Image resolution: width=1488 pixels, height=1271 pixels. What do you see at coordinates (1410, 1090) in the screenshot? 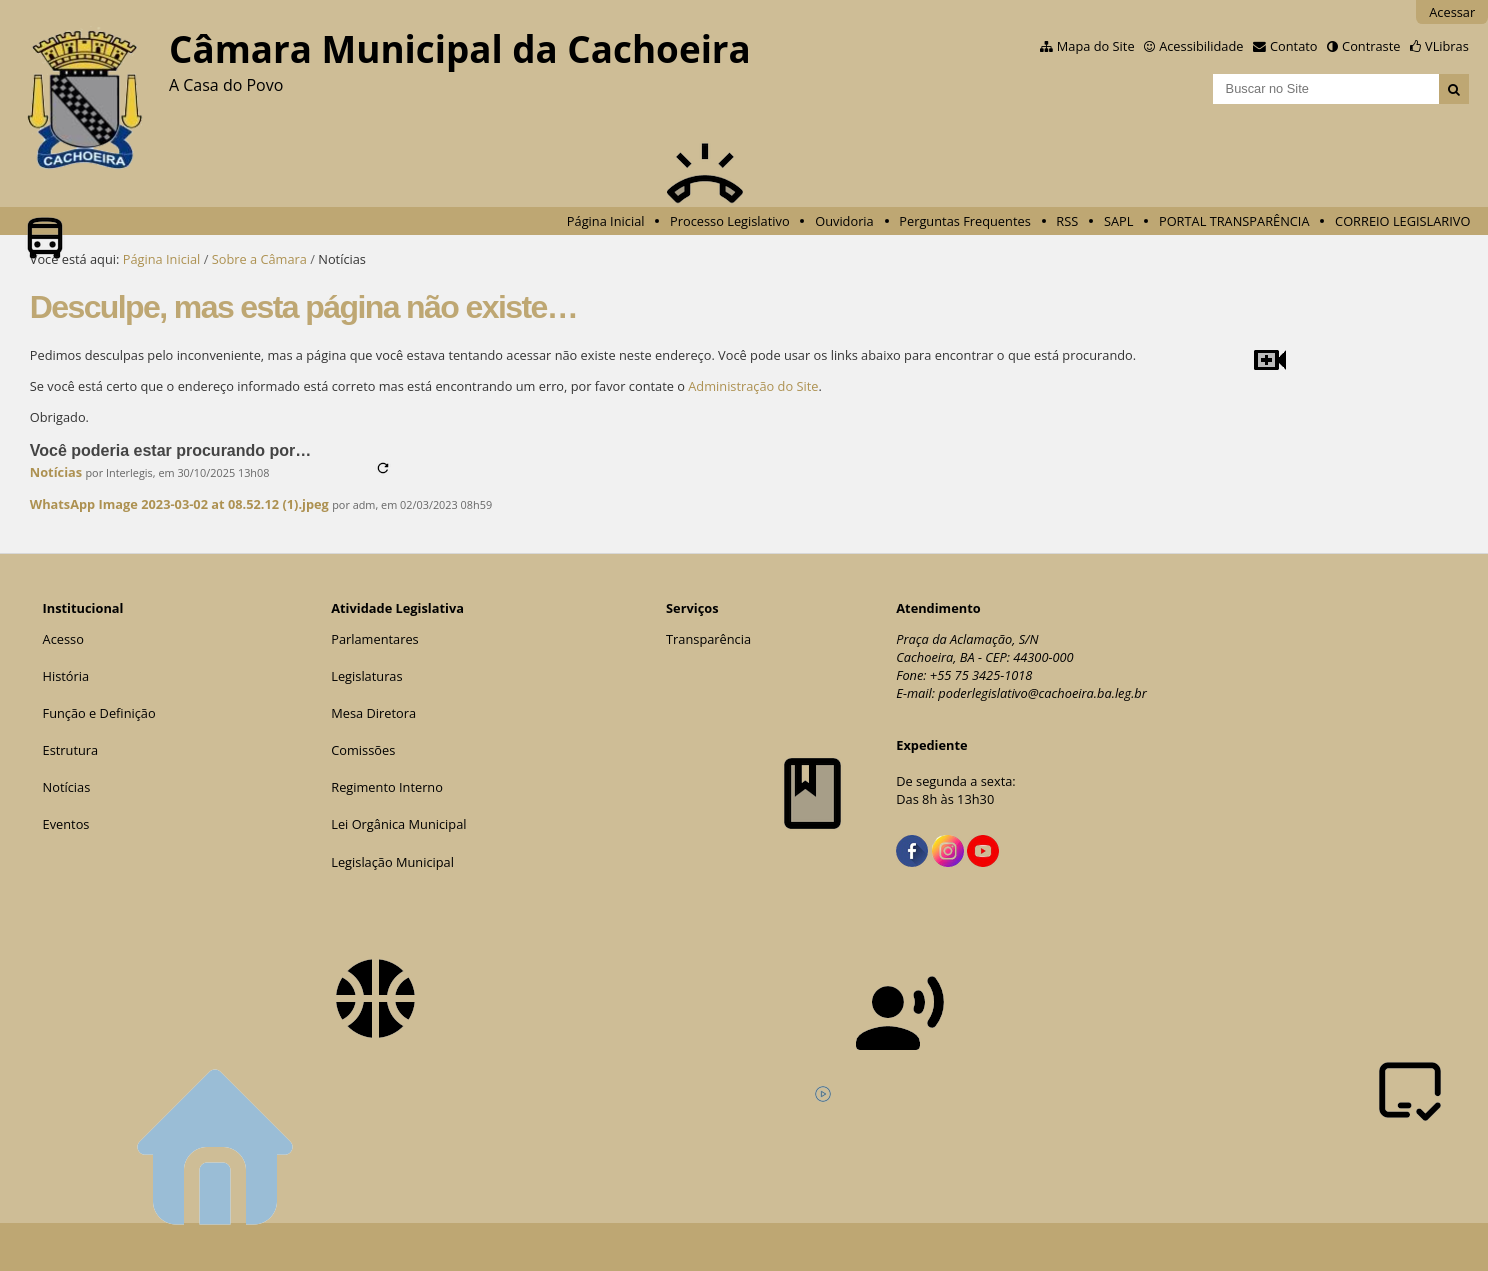
I see `tablet device successfully connected` at bounding box center [1410, 1090].